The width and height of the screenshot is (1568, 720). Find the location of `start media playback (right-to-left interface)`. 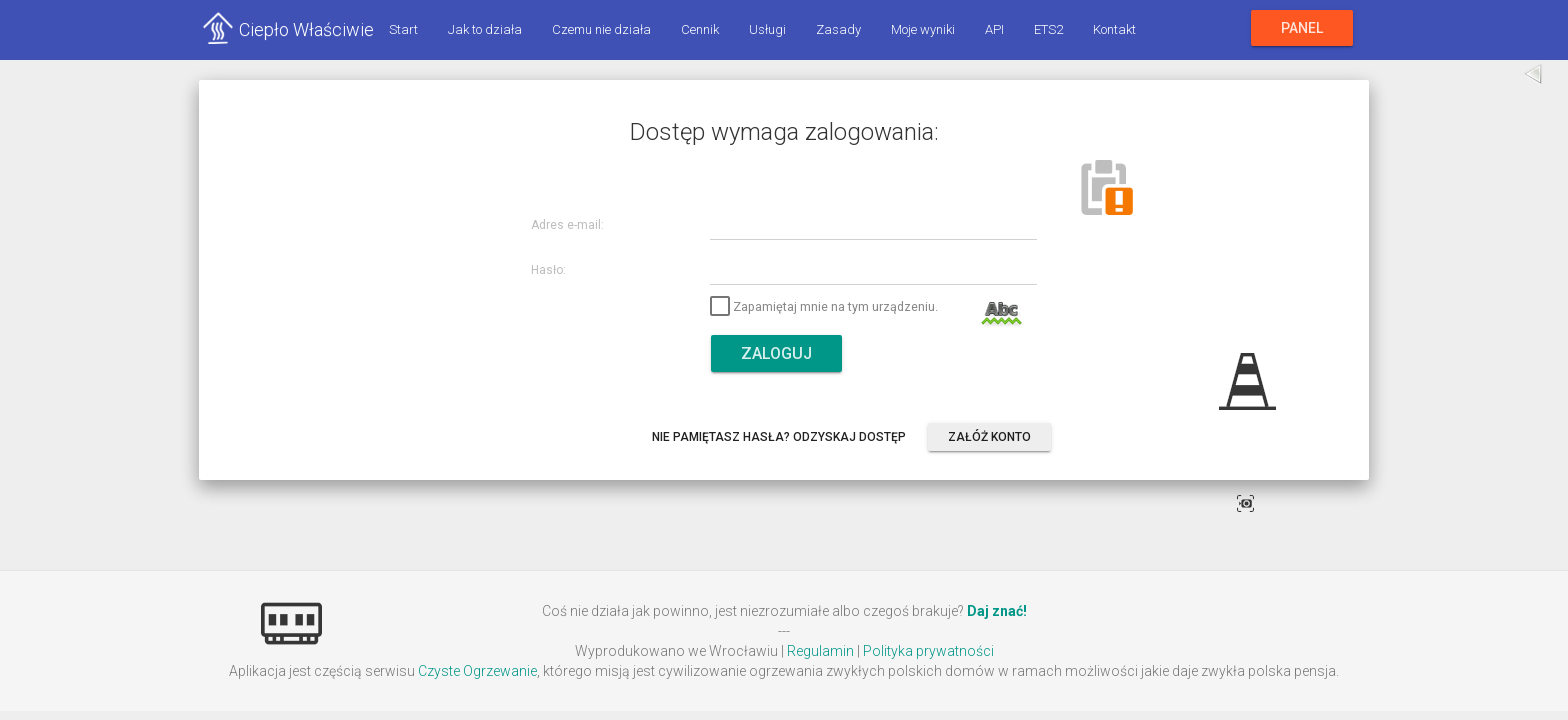

start media playback (right-to-left interface) is located at coordinates (1533, 74).